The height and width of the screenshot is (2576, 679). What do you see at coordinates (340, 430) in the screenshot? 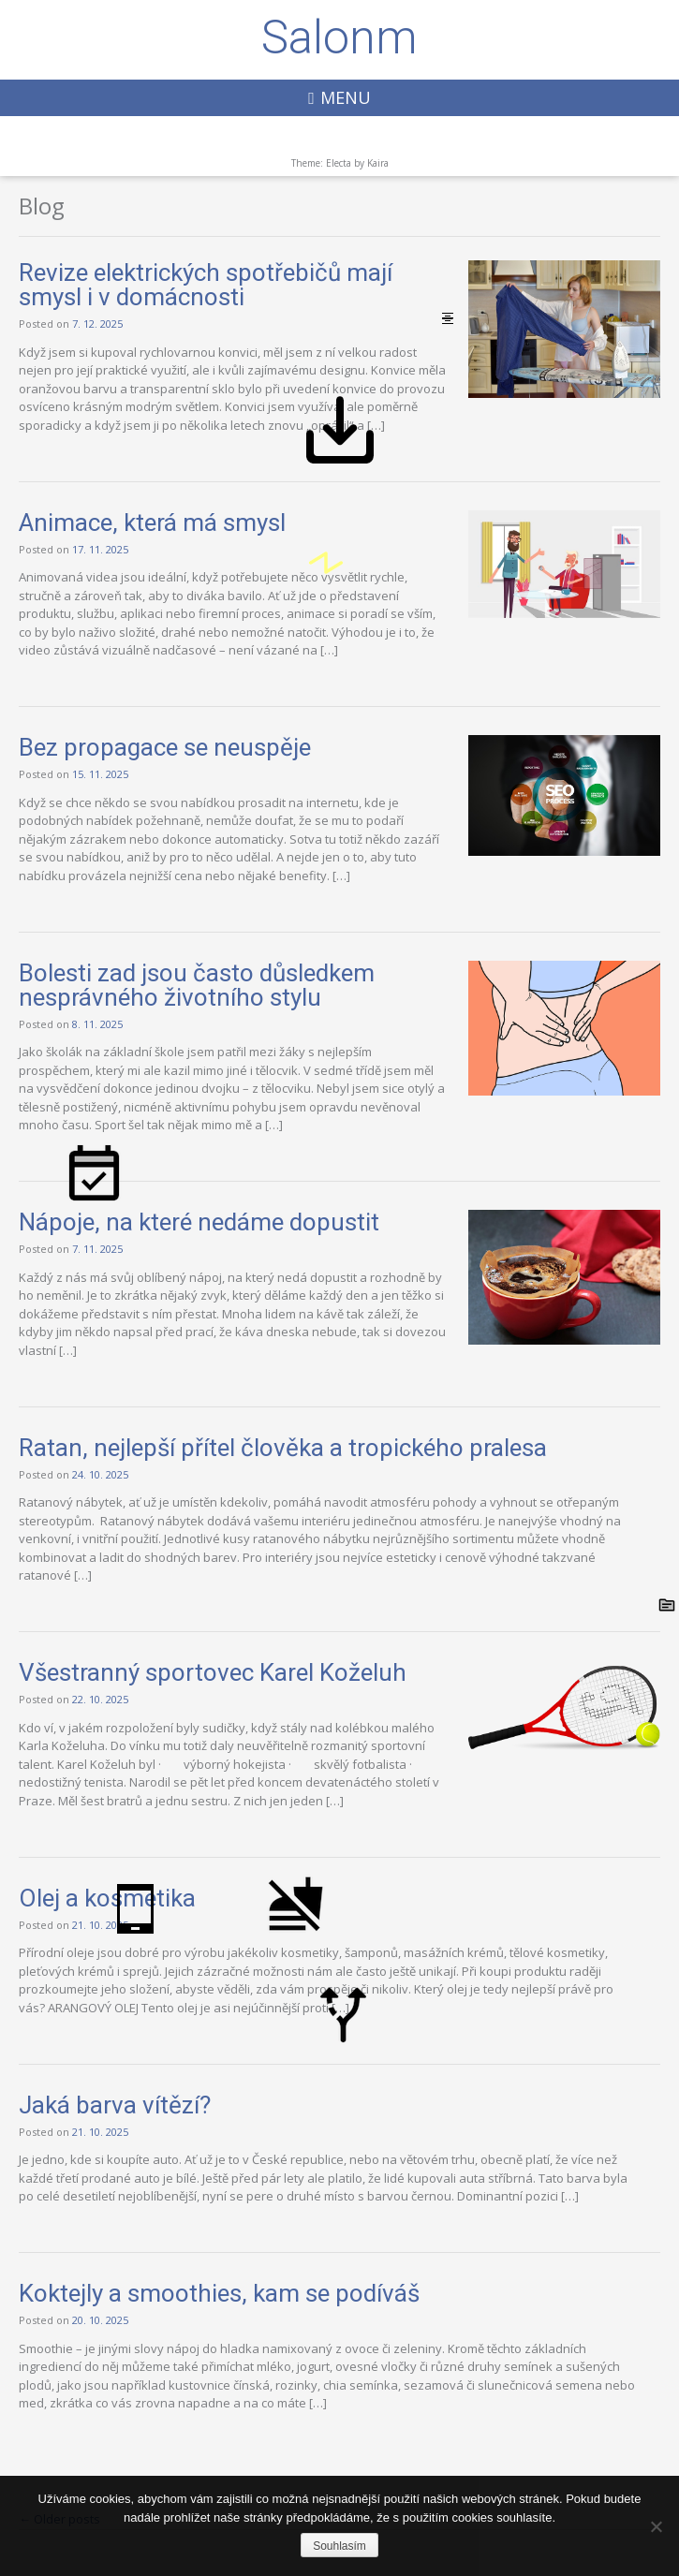
I see `download file to device` at bounding box center [340, 430].